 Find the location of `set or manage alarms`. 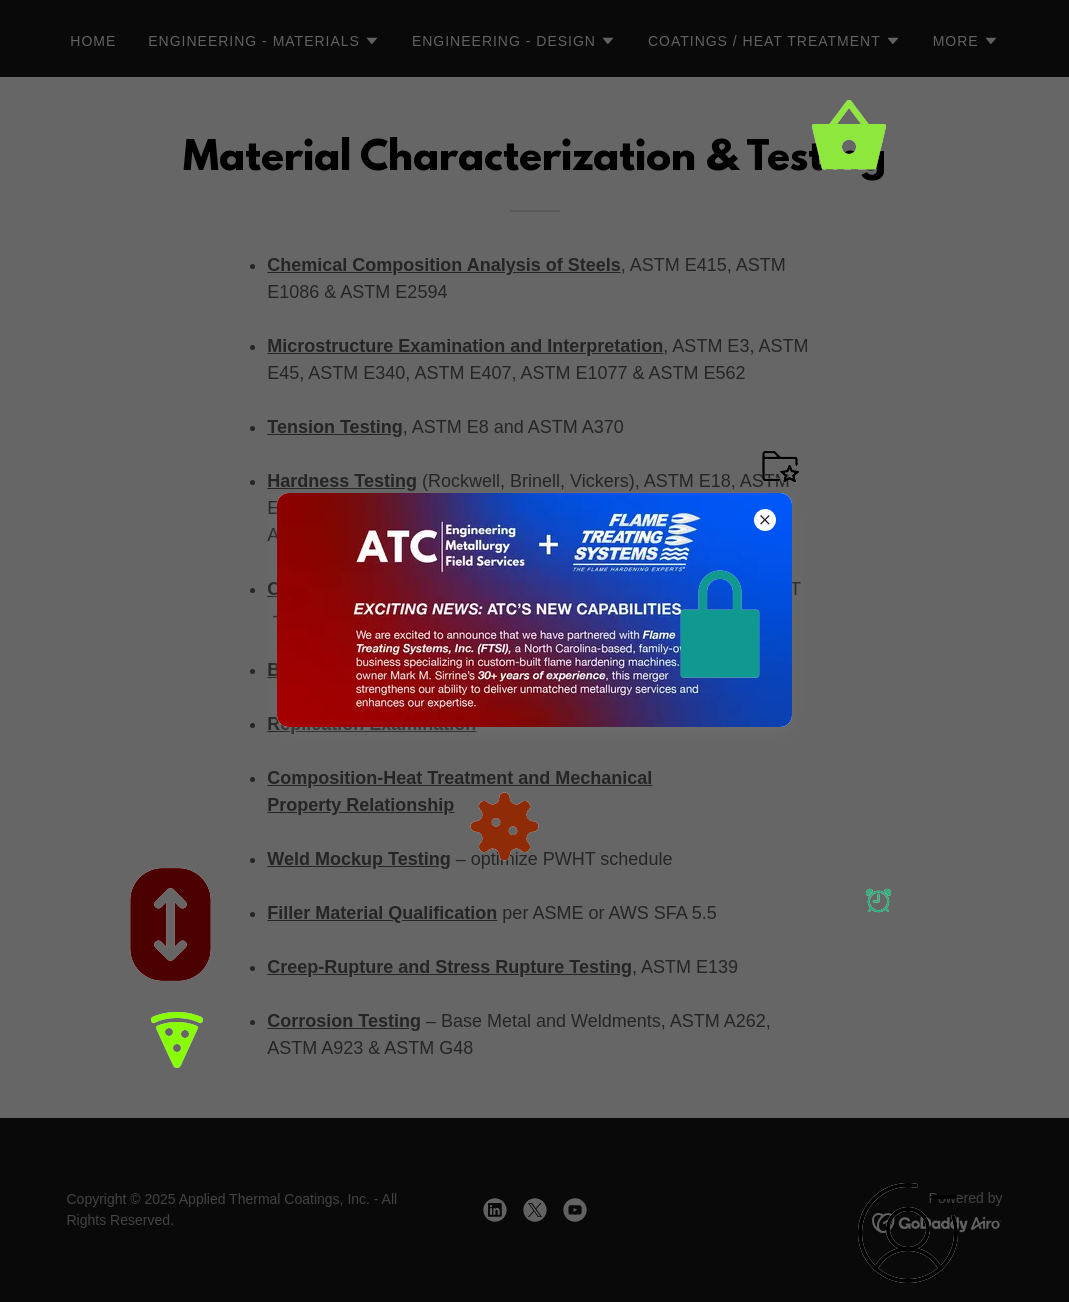

set or manage alarms is located at coordinates (878, 900).